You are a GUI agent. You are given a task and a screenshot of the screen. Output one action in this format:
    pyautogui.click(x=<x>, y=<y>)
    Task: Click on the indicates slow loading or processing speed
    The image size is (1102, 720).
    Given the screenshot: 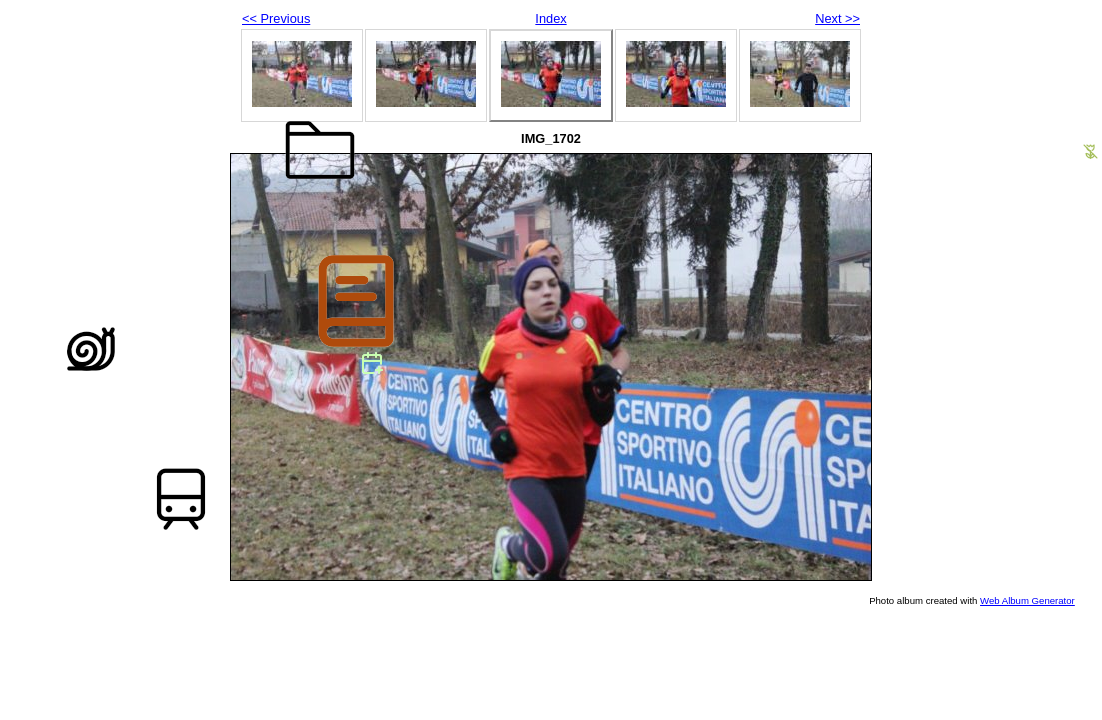 What is the action you would take?
    pyautogui.click(x=91, y=349)
    